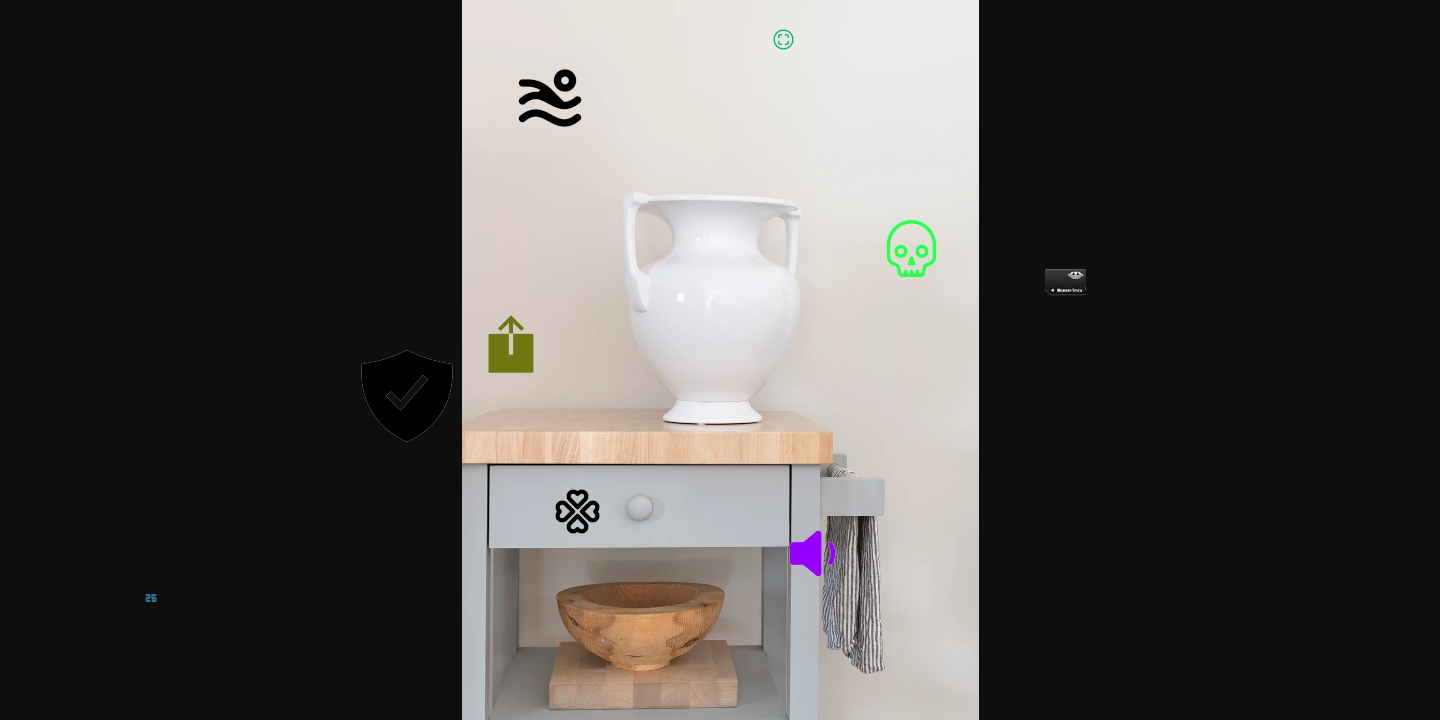 The image size is (1440, 720). I want to click on indicates security verification complete, so click(407, 396).